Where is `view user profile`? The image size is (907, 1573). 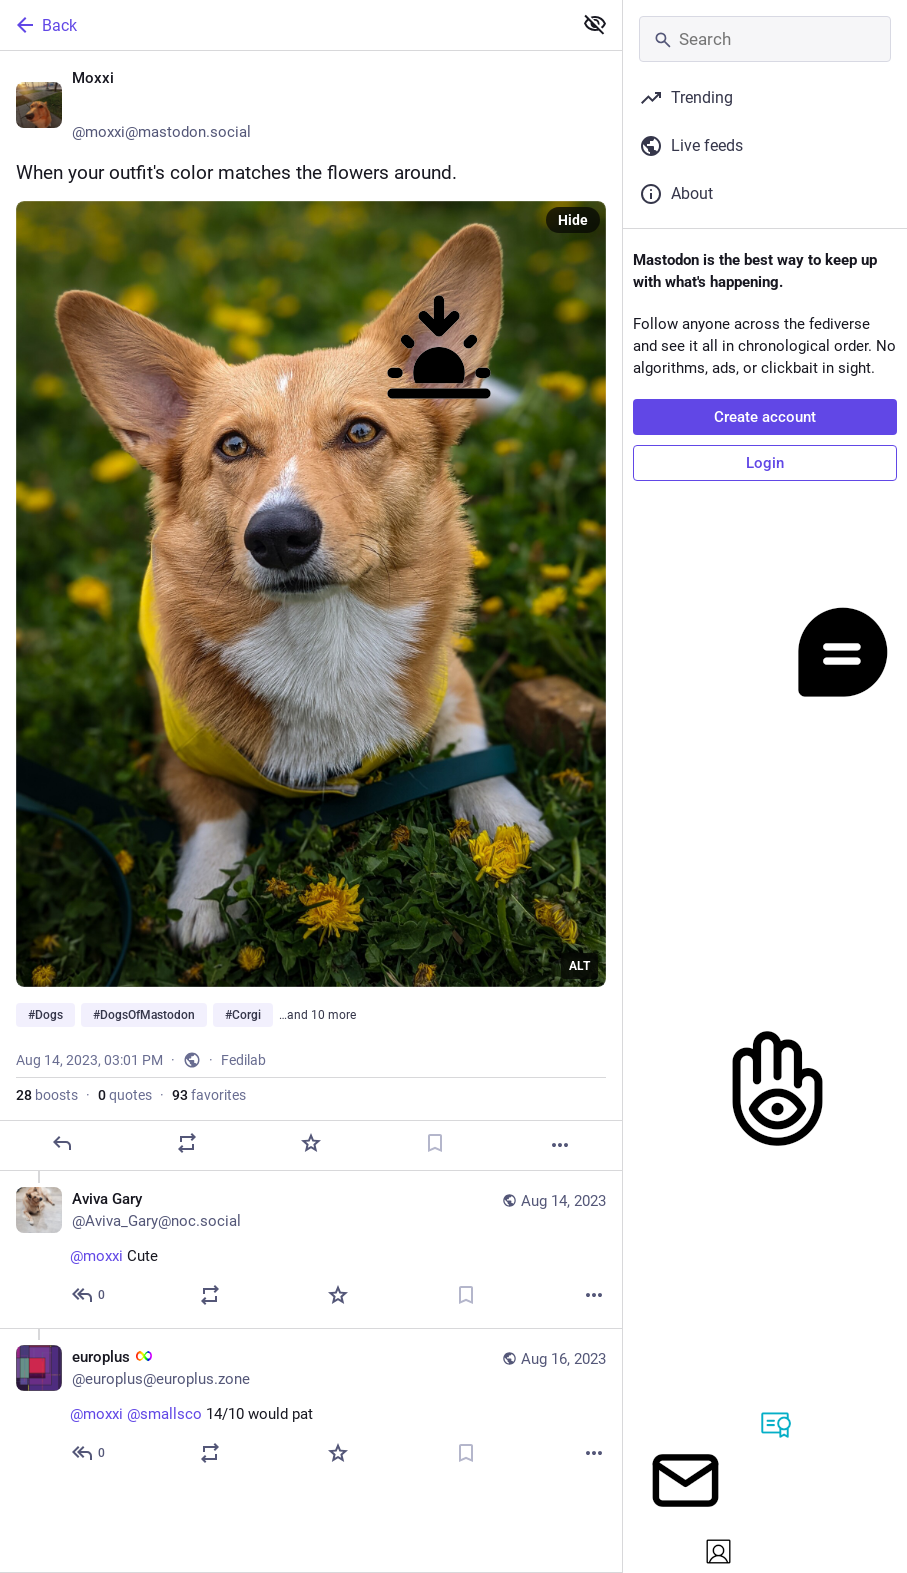
view user profile is located at coordinates (718, 1551).